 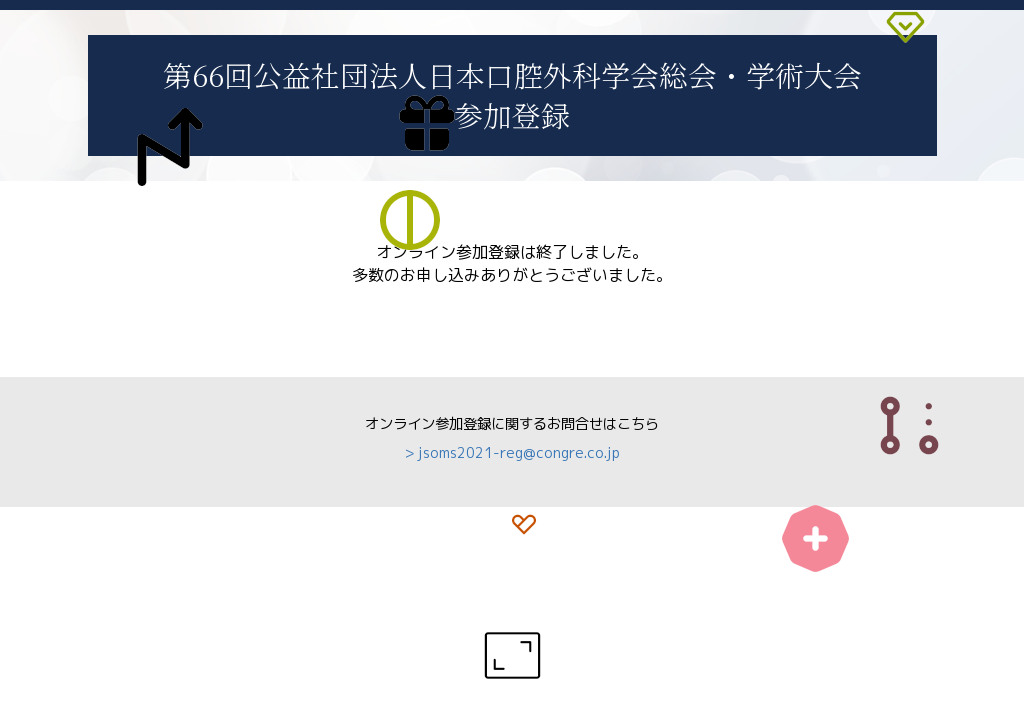 What do you see at coordinates (815, 538) in the screenshot?
I see `add a new item or element` at bounding box center [815, 538].